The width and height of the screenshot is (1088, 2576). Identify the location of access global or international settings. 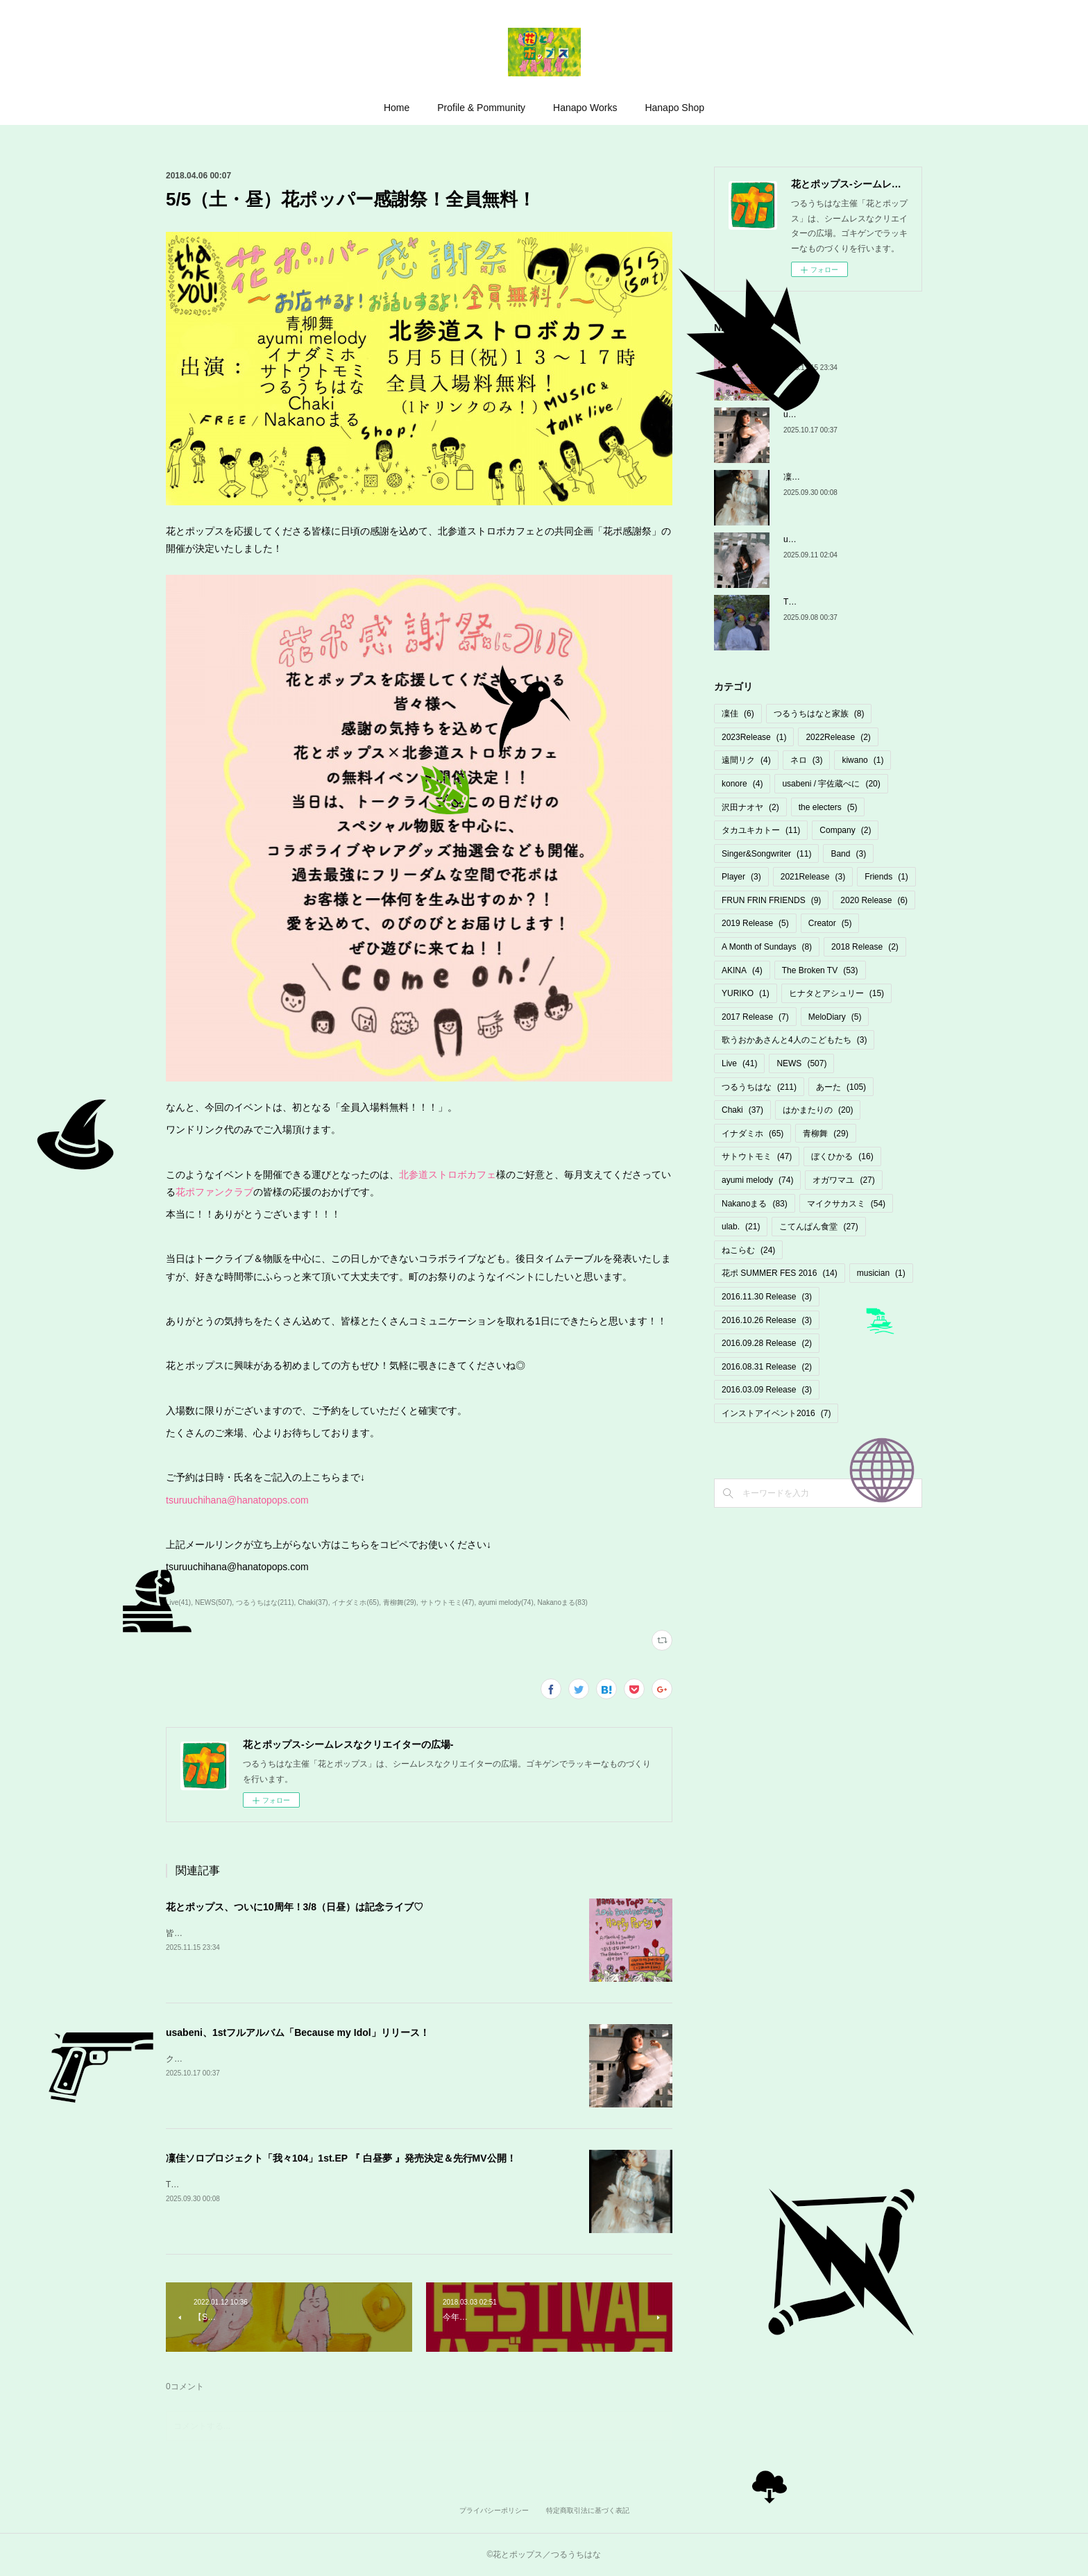
(882, 1470).